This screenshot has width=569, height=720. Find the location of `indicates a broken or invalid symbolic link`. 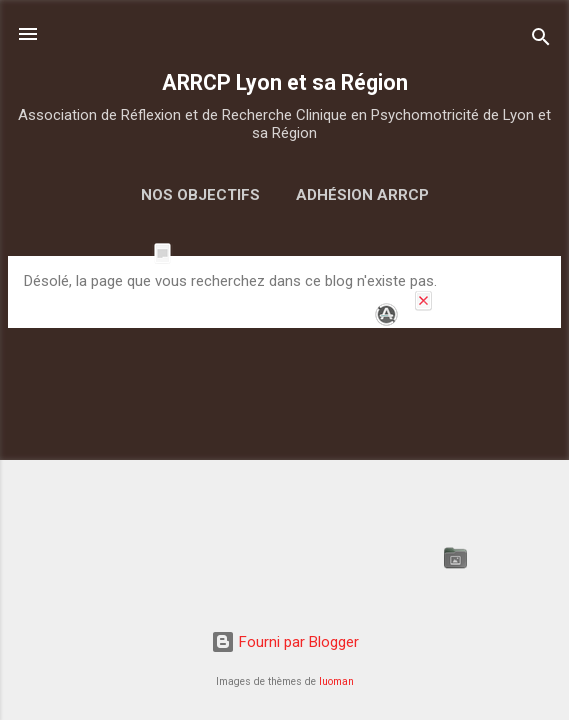

indicates a broken or invalid symbolic link is located at coordinates (423, 300).